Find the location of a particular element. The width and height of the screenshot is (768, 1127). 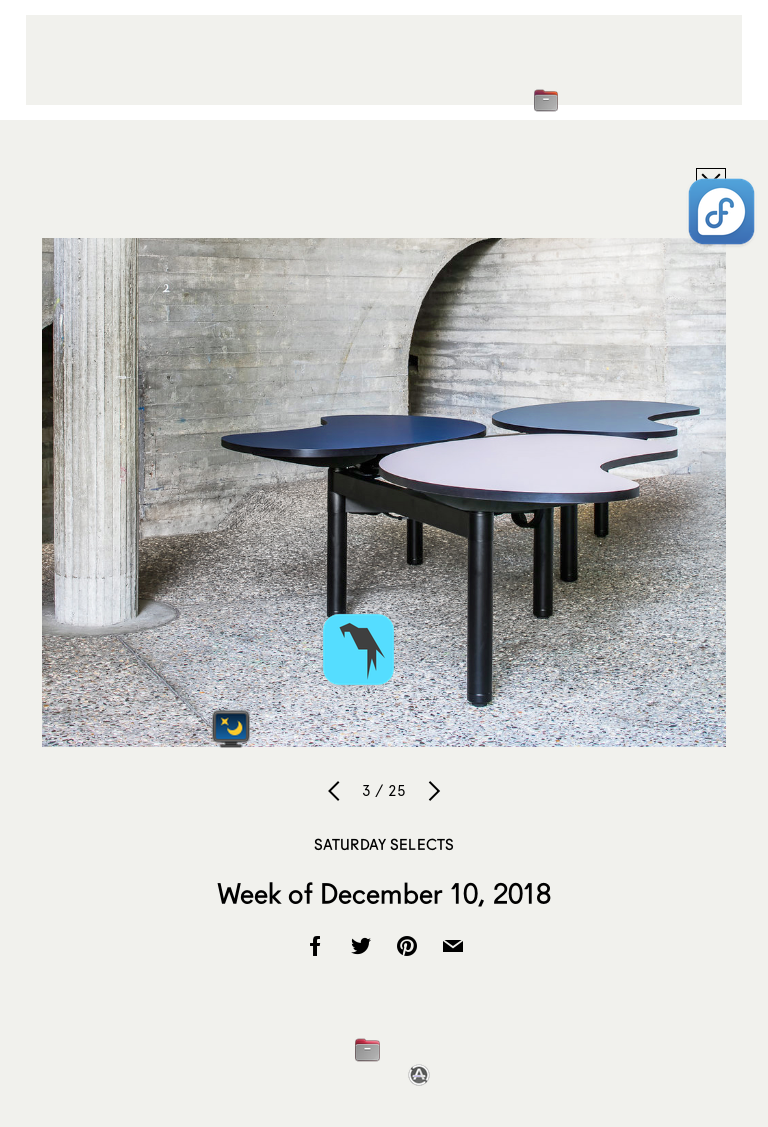

open the nautilus file manager is located at coordinates (367, 1049).